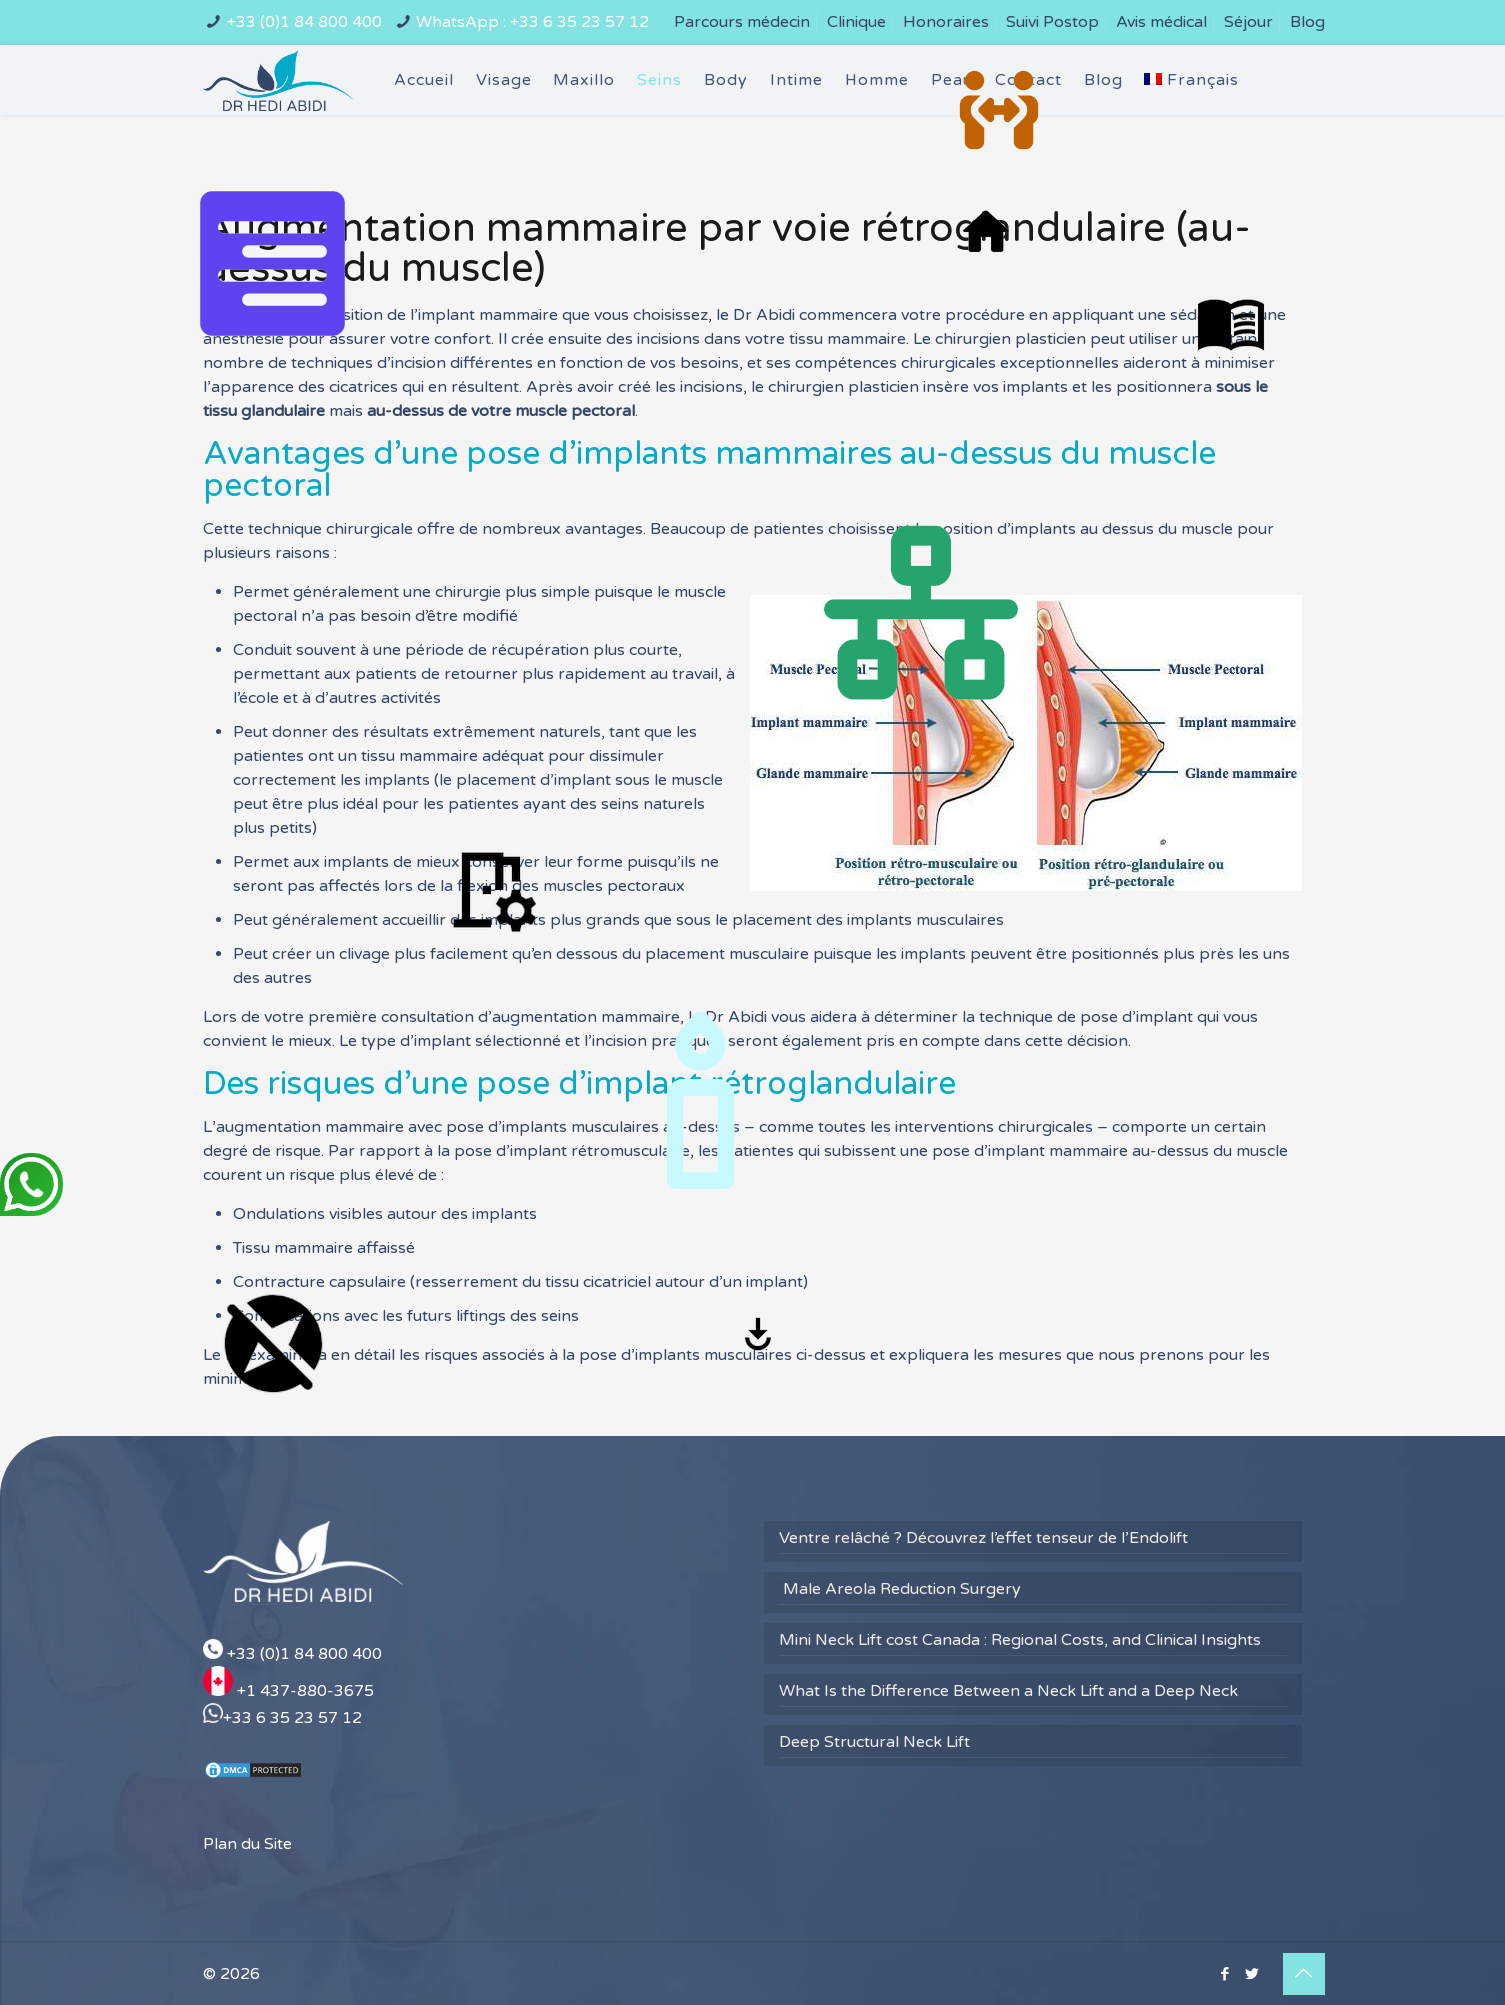 The image size is (1505, 2005). I want to click on download content to device, so click(758, 1333).